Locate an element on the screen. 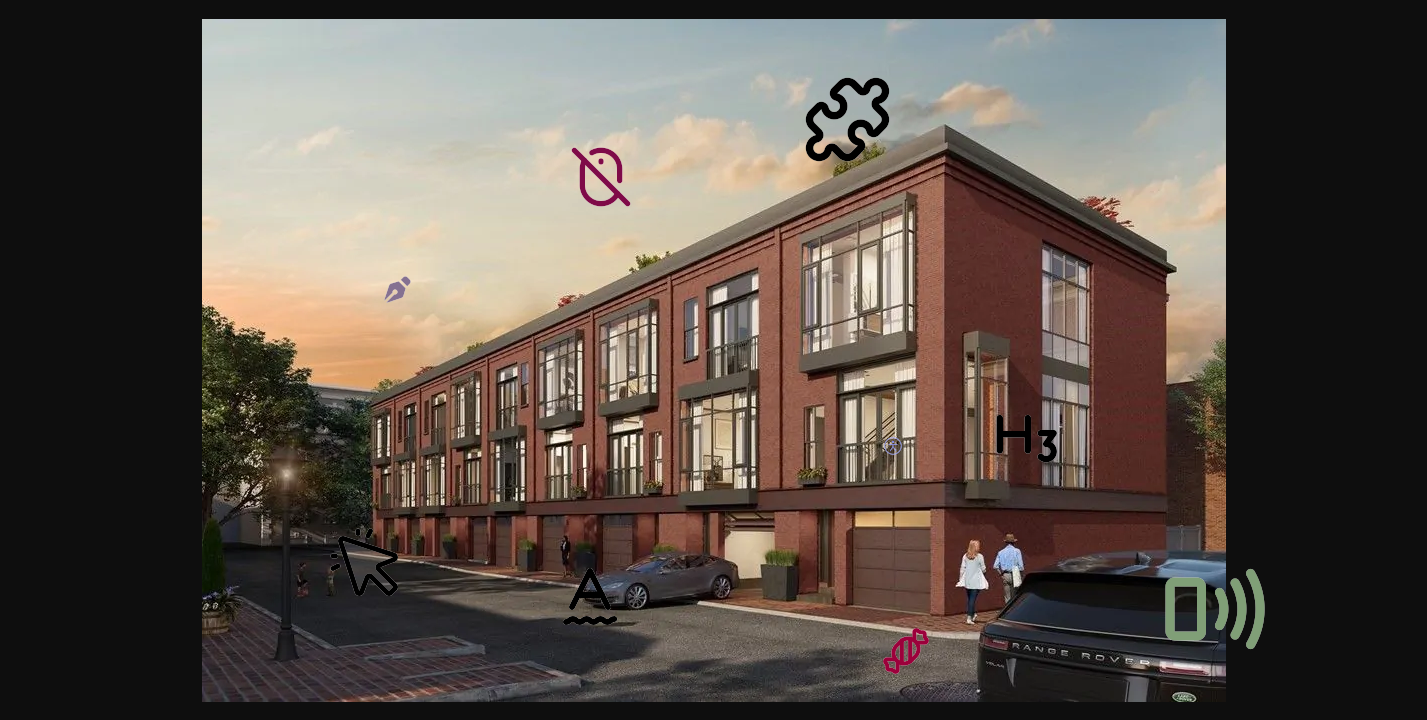 This screenshot has height=720, width=1427. access candy crush or similar game is located at coordinates (906, 651).